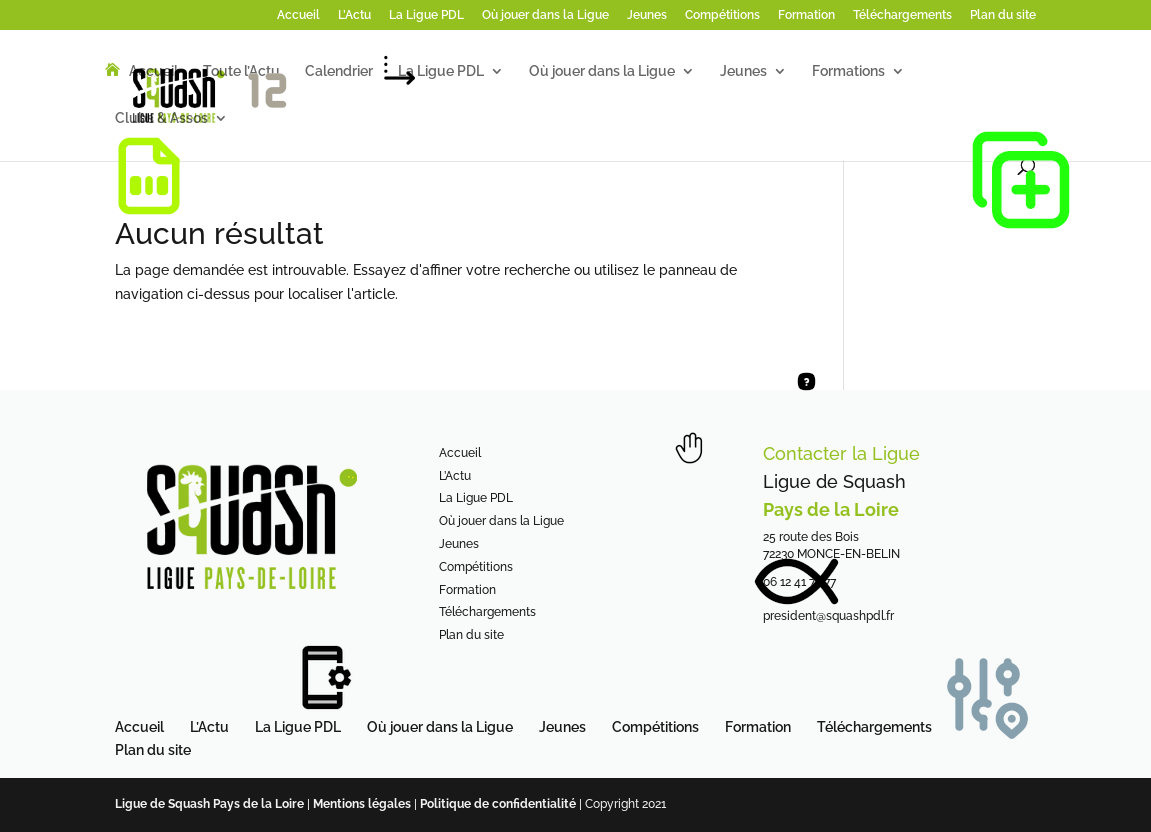  I want to click on access app settings, so click(322, 677).